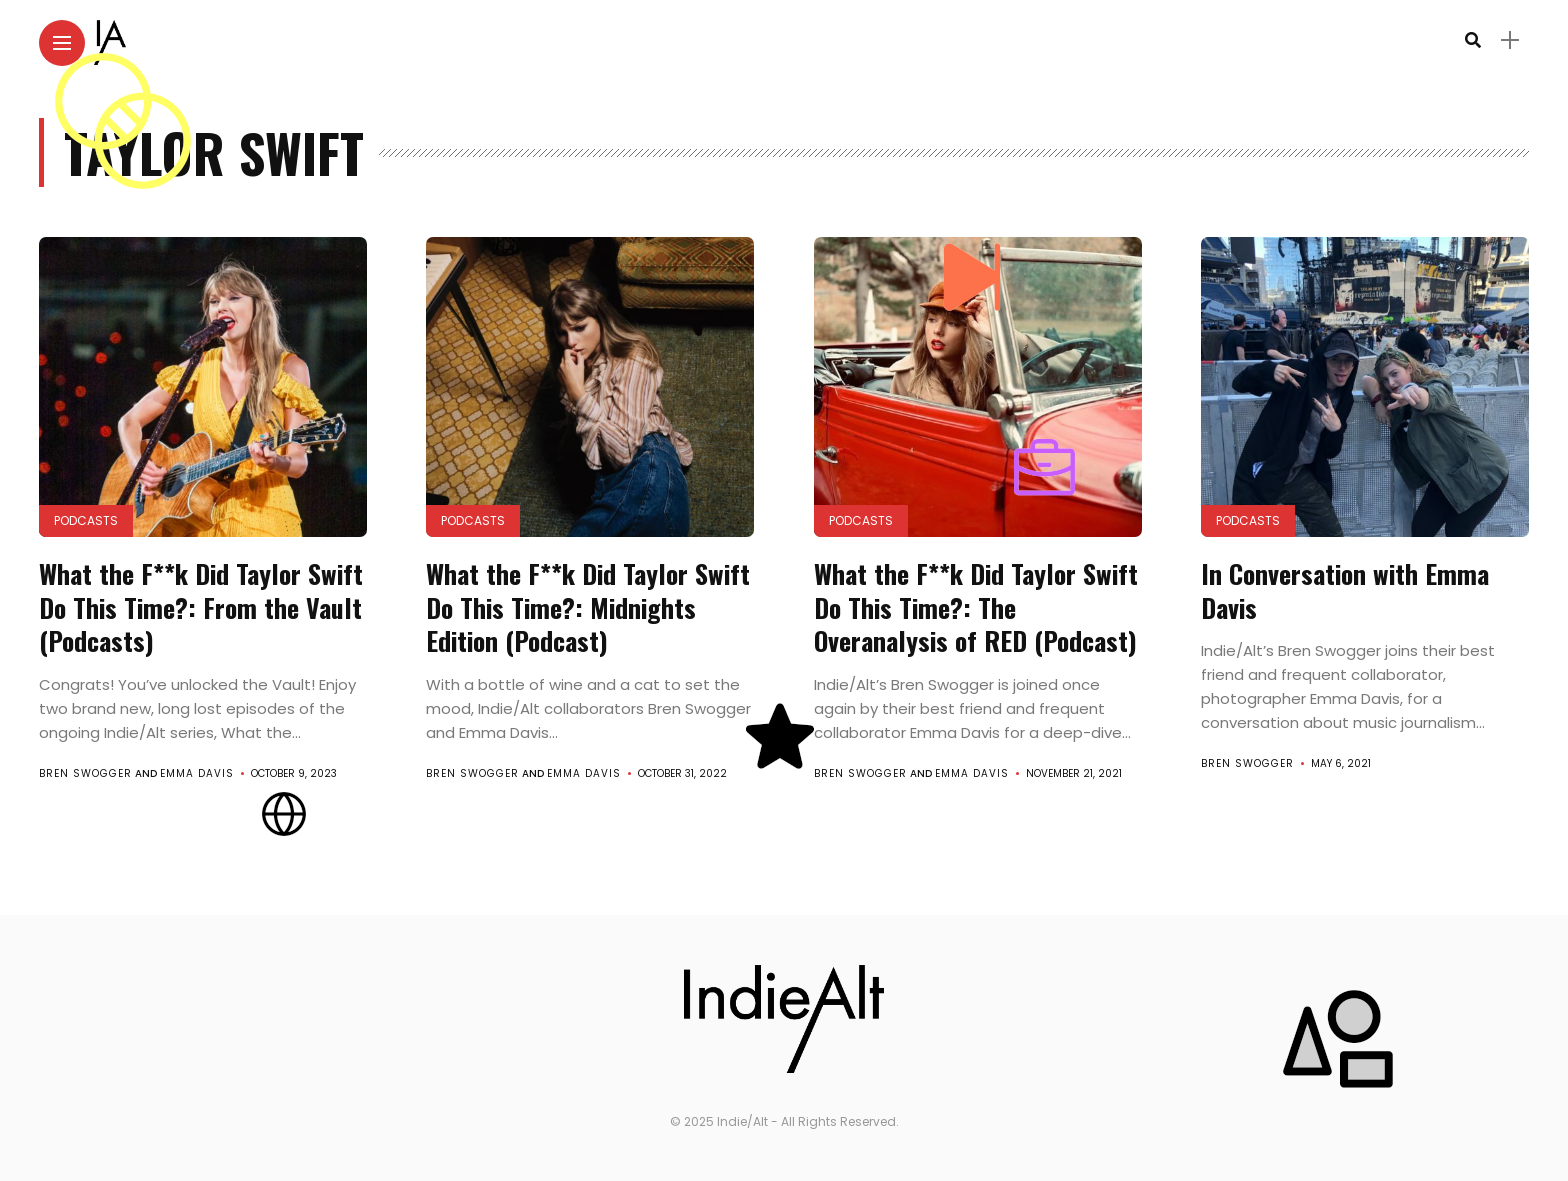  Describe the element at coordinates (972, 277) in the screenshot. I see `skip to the next track` at that location.